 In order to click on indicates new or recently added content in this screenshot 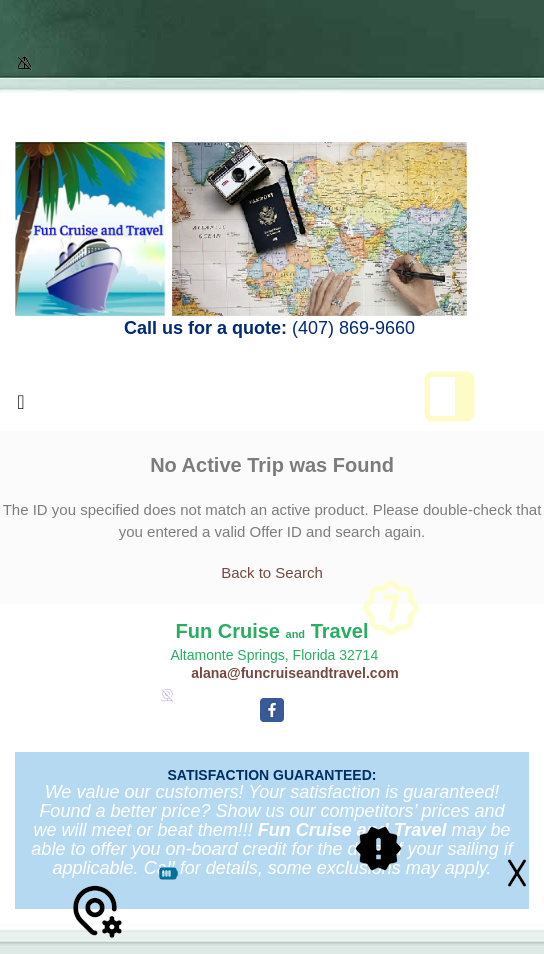, I will do `click(378, 848)`.